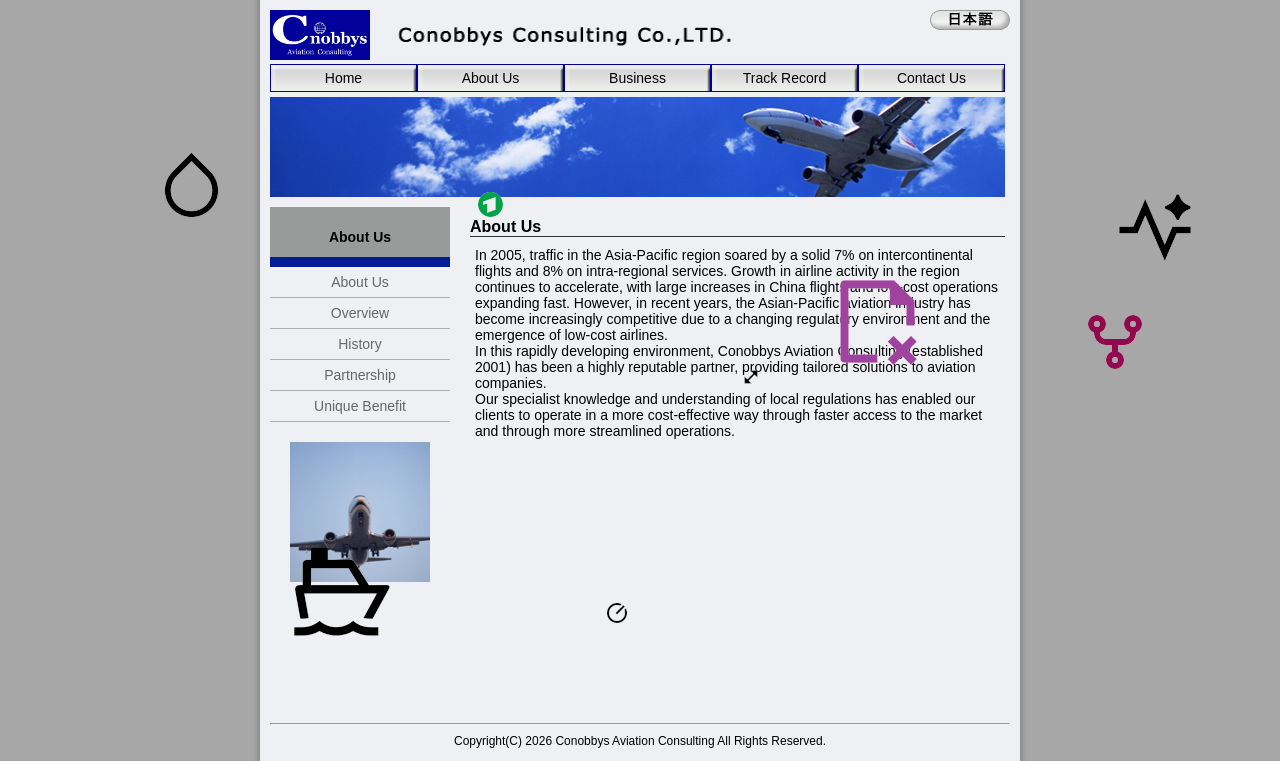 This screenshot has height=761, width=1280. What do you see at coordinates (490, 204) in the screenshot?
I see `das erste german television network logo` at bounding box center [490, 204].